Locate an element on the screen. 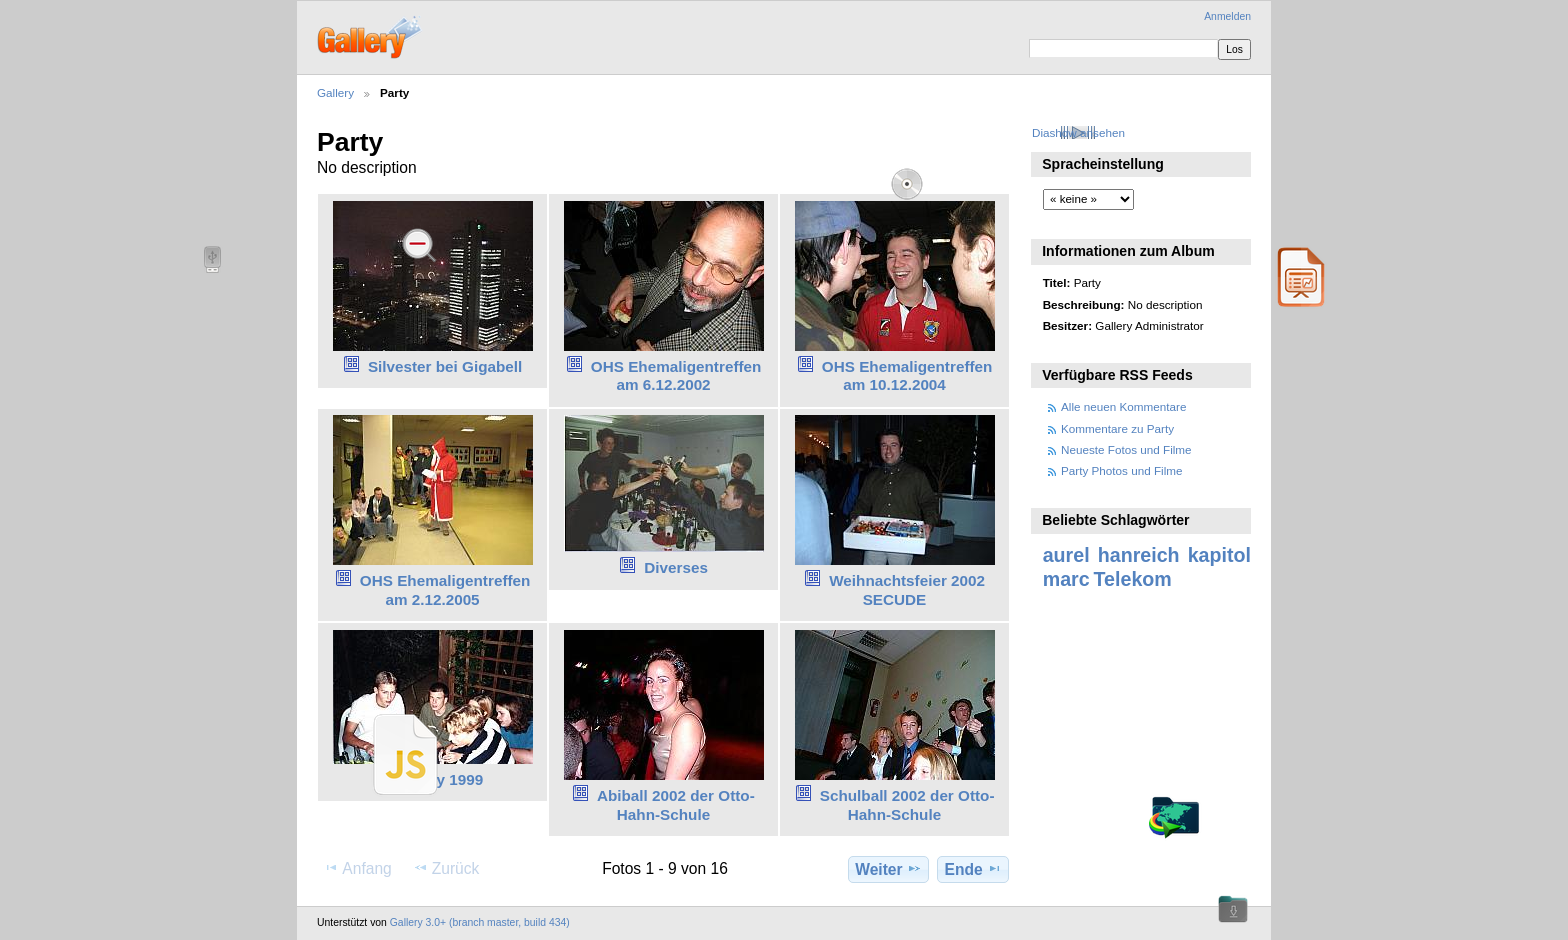  access your downloads folder is located at coordinates (1233, 909).